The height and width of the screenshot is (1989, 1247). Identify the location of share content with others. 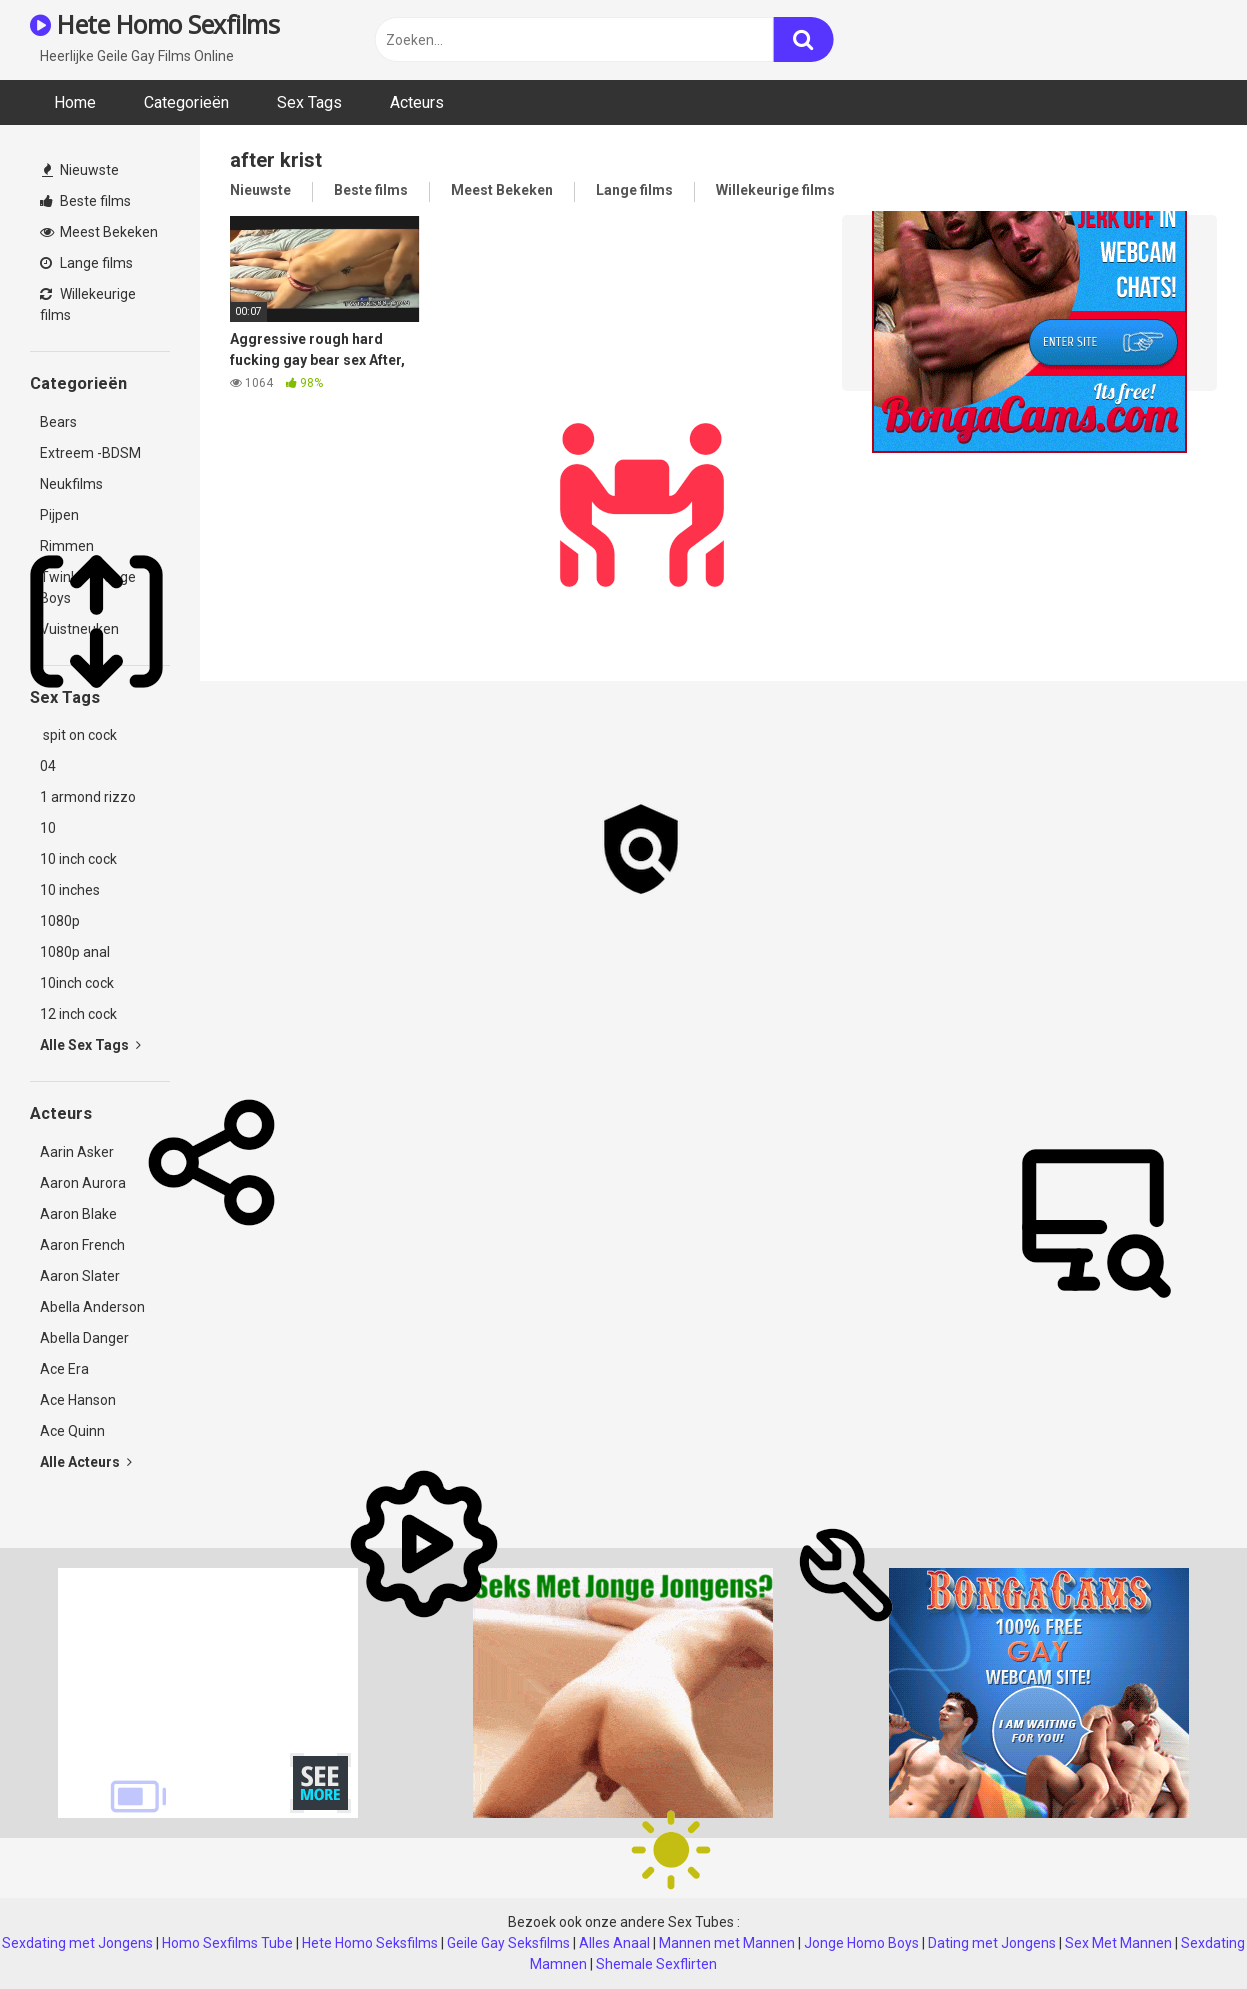
(211, 1162).